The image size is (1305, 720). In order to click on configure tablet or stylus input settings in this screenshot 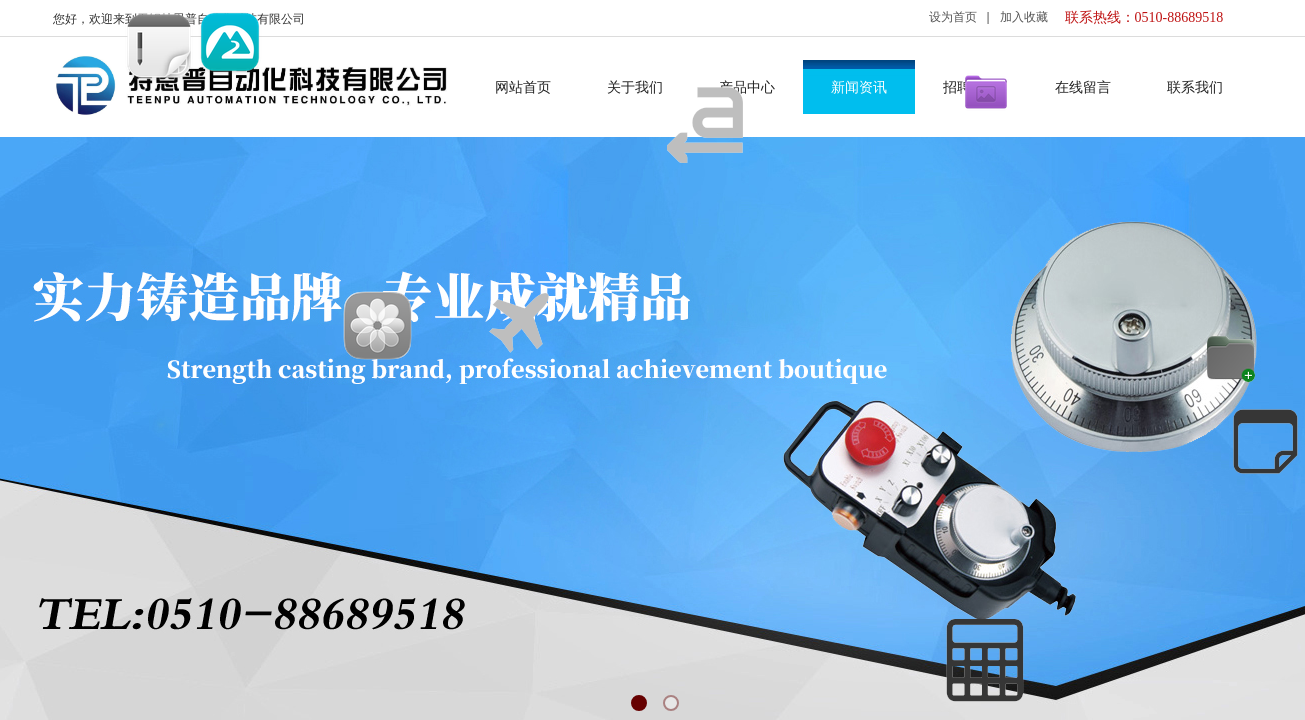, I will do `click(159, 46)`.